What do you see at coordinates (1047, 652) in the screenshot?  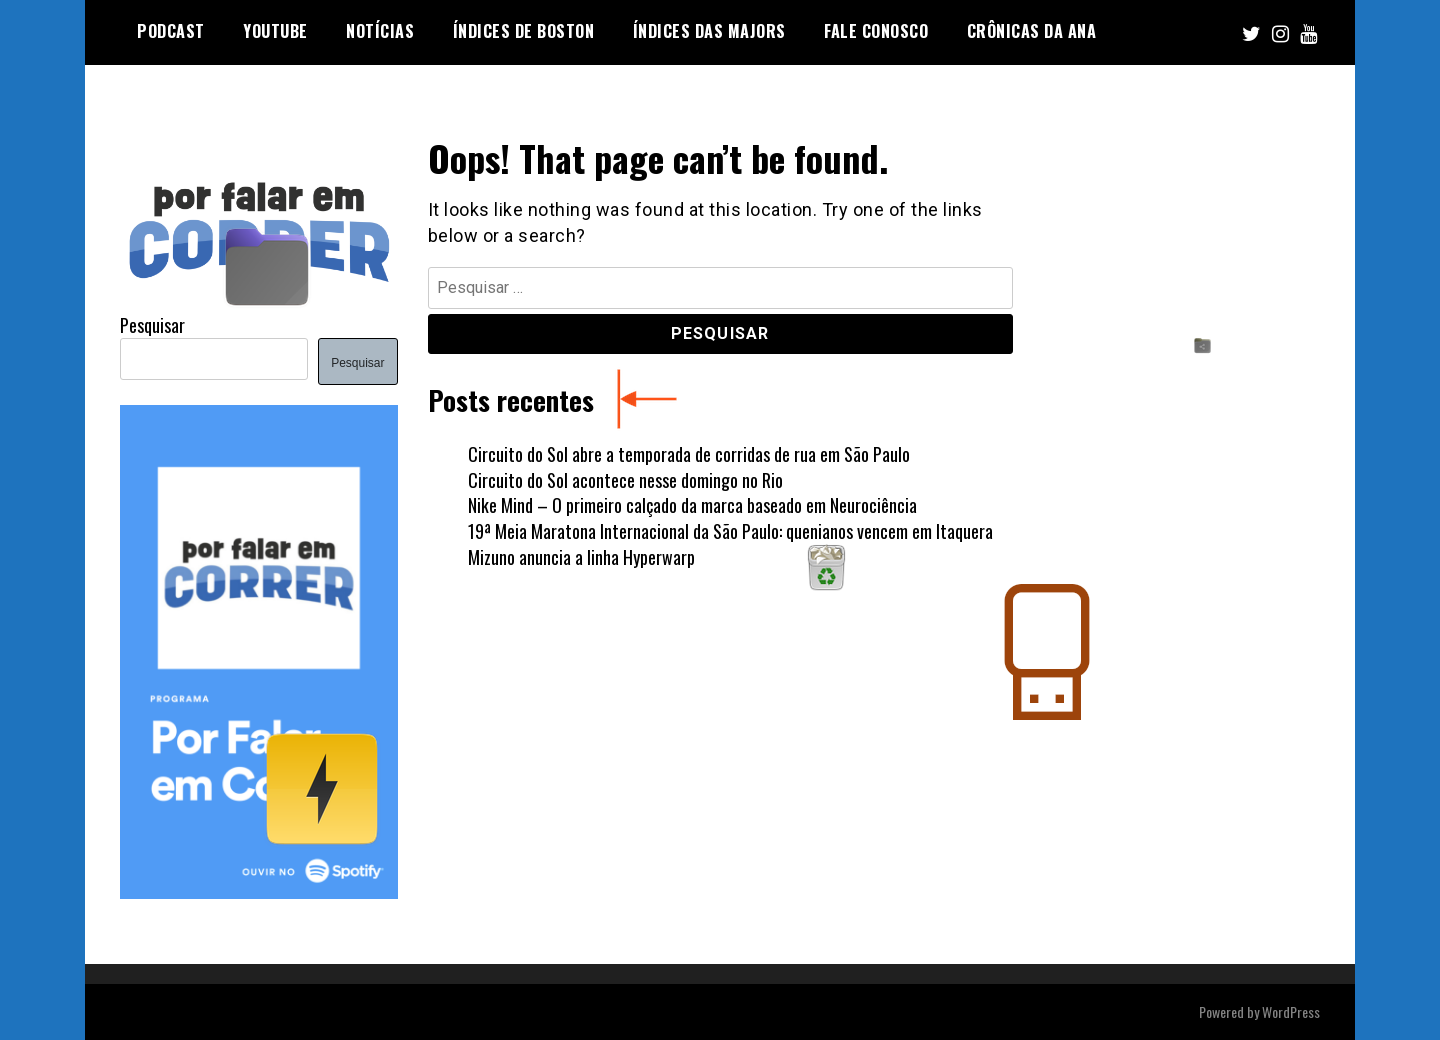 I see `eject or safely remove USB drive` at bounding box center [1047, 652].